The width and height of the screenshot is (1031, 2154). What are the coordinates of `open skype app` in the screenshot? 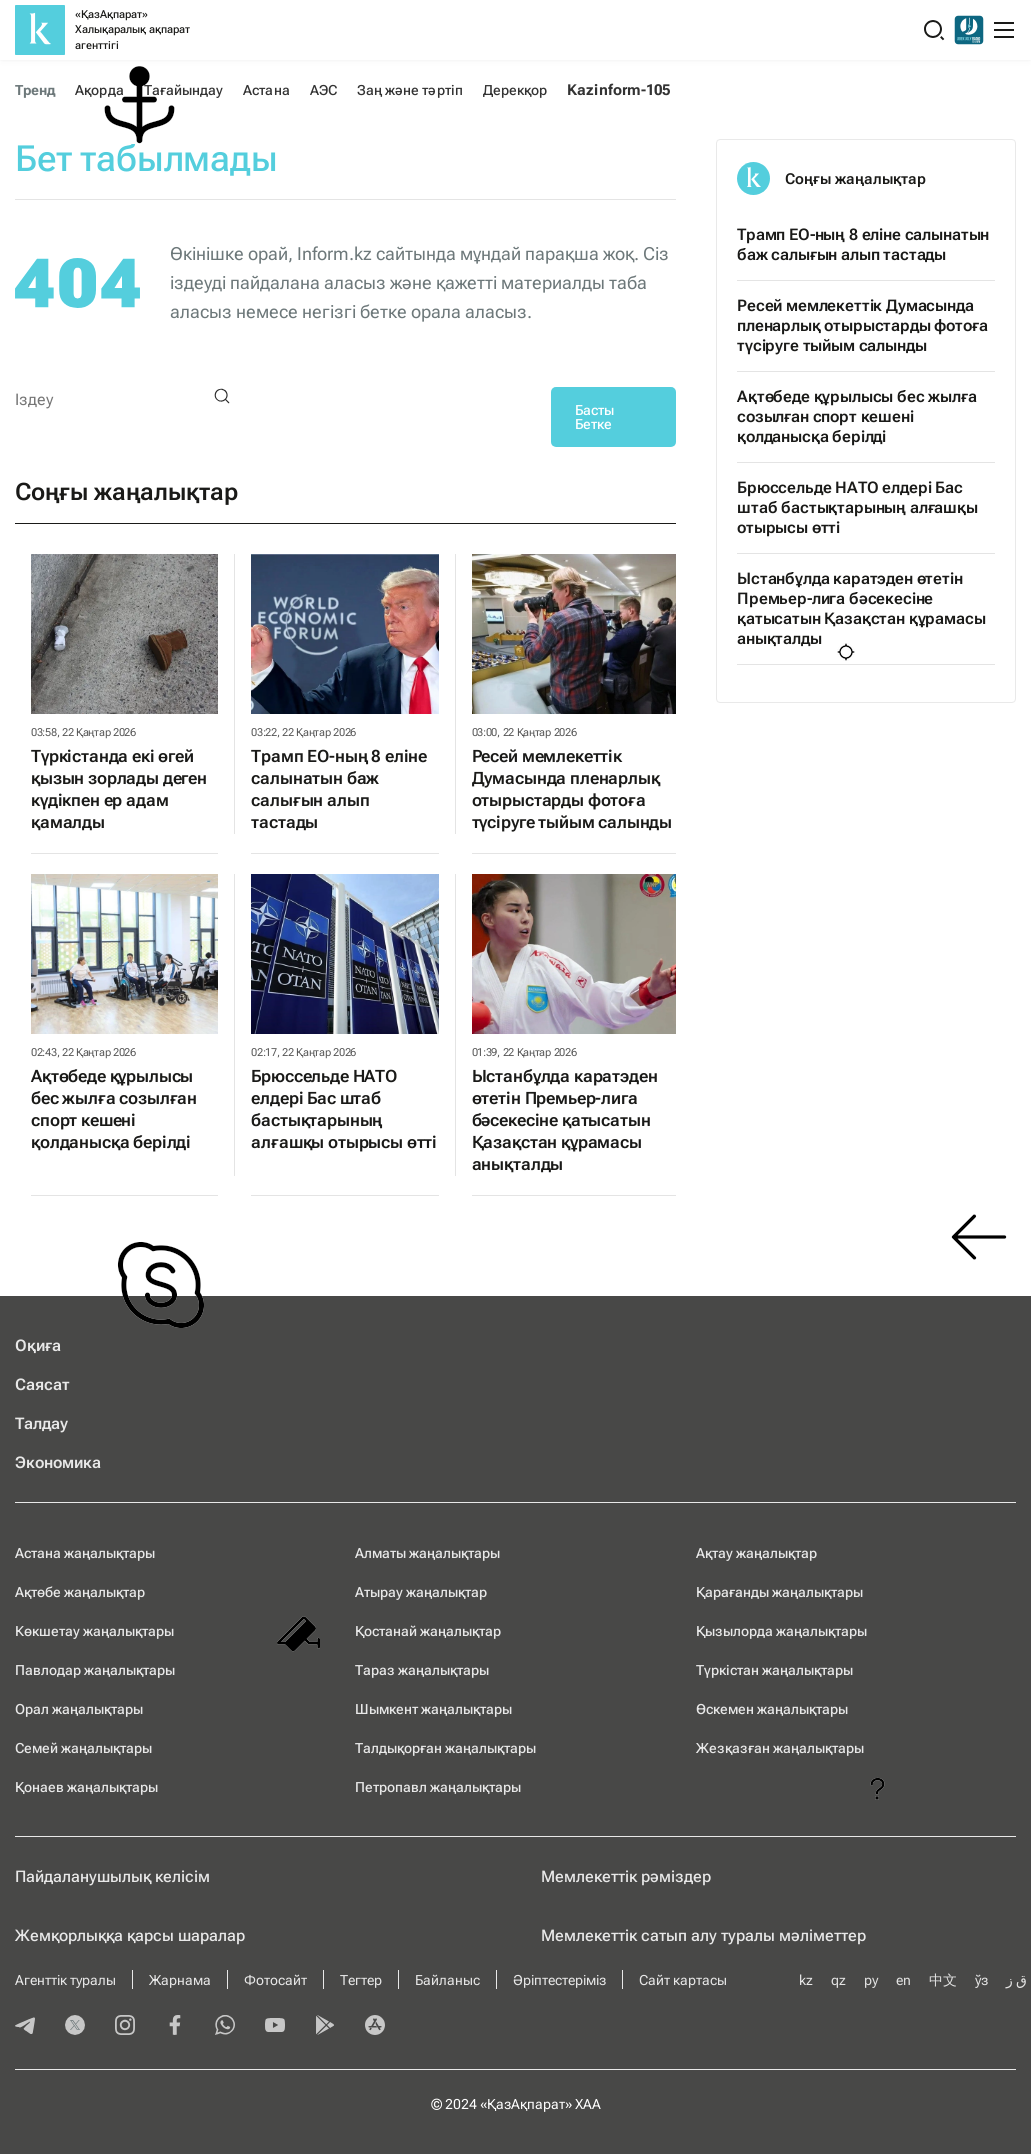 It's located at (161, 1285).